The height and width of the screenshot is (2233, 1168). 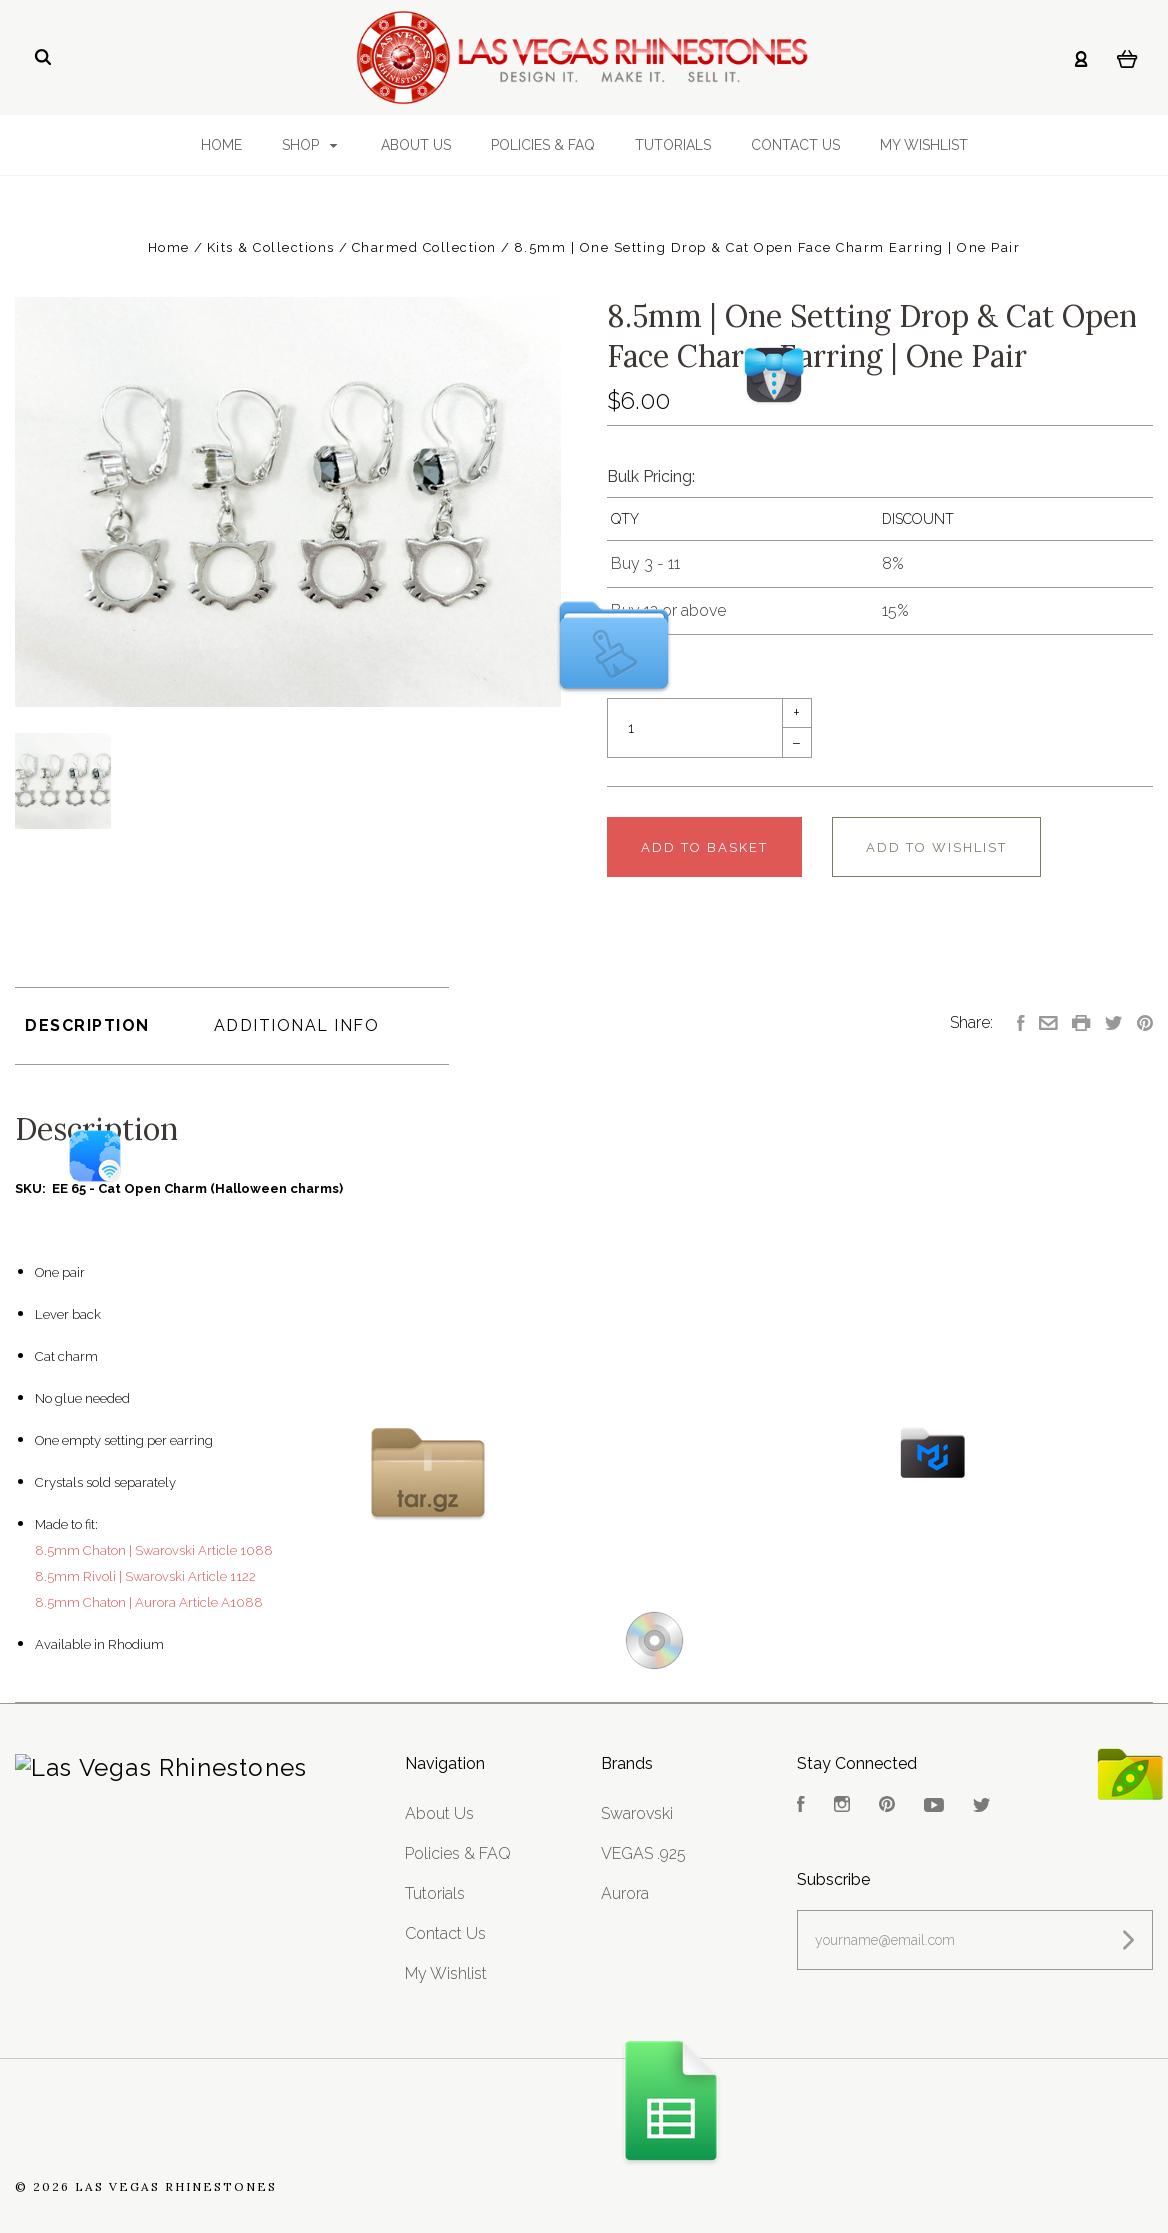 What do you see at coordinates (654, 1640) in the screenshot?
I see `insert or eject optical disc media` at bounding box center [654, 1640].